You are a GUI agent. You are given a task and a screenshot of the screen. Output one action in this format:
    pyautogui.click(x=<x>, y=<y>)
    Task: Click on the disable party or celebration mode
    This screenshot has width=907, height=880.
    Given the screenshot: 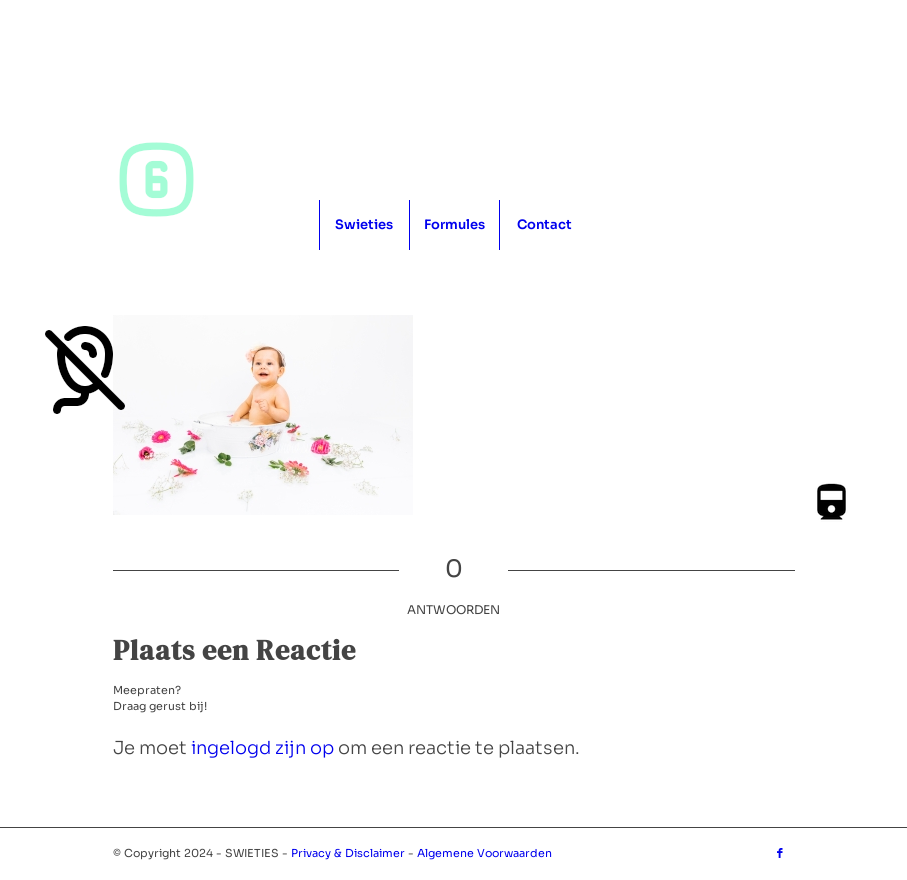 What is the action you would take?
    pyautogui.click(x=85, y=370)
    